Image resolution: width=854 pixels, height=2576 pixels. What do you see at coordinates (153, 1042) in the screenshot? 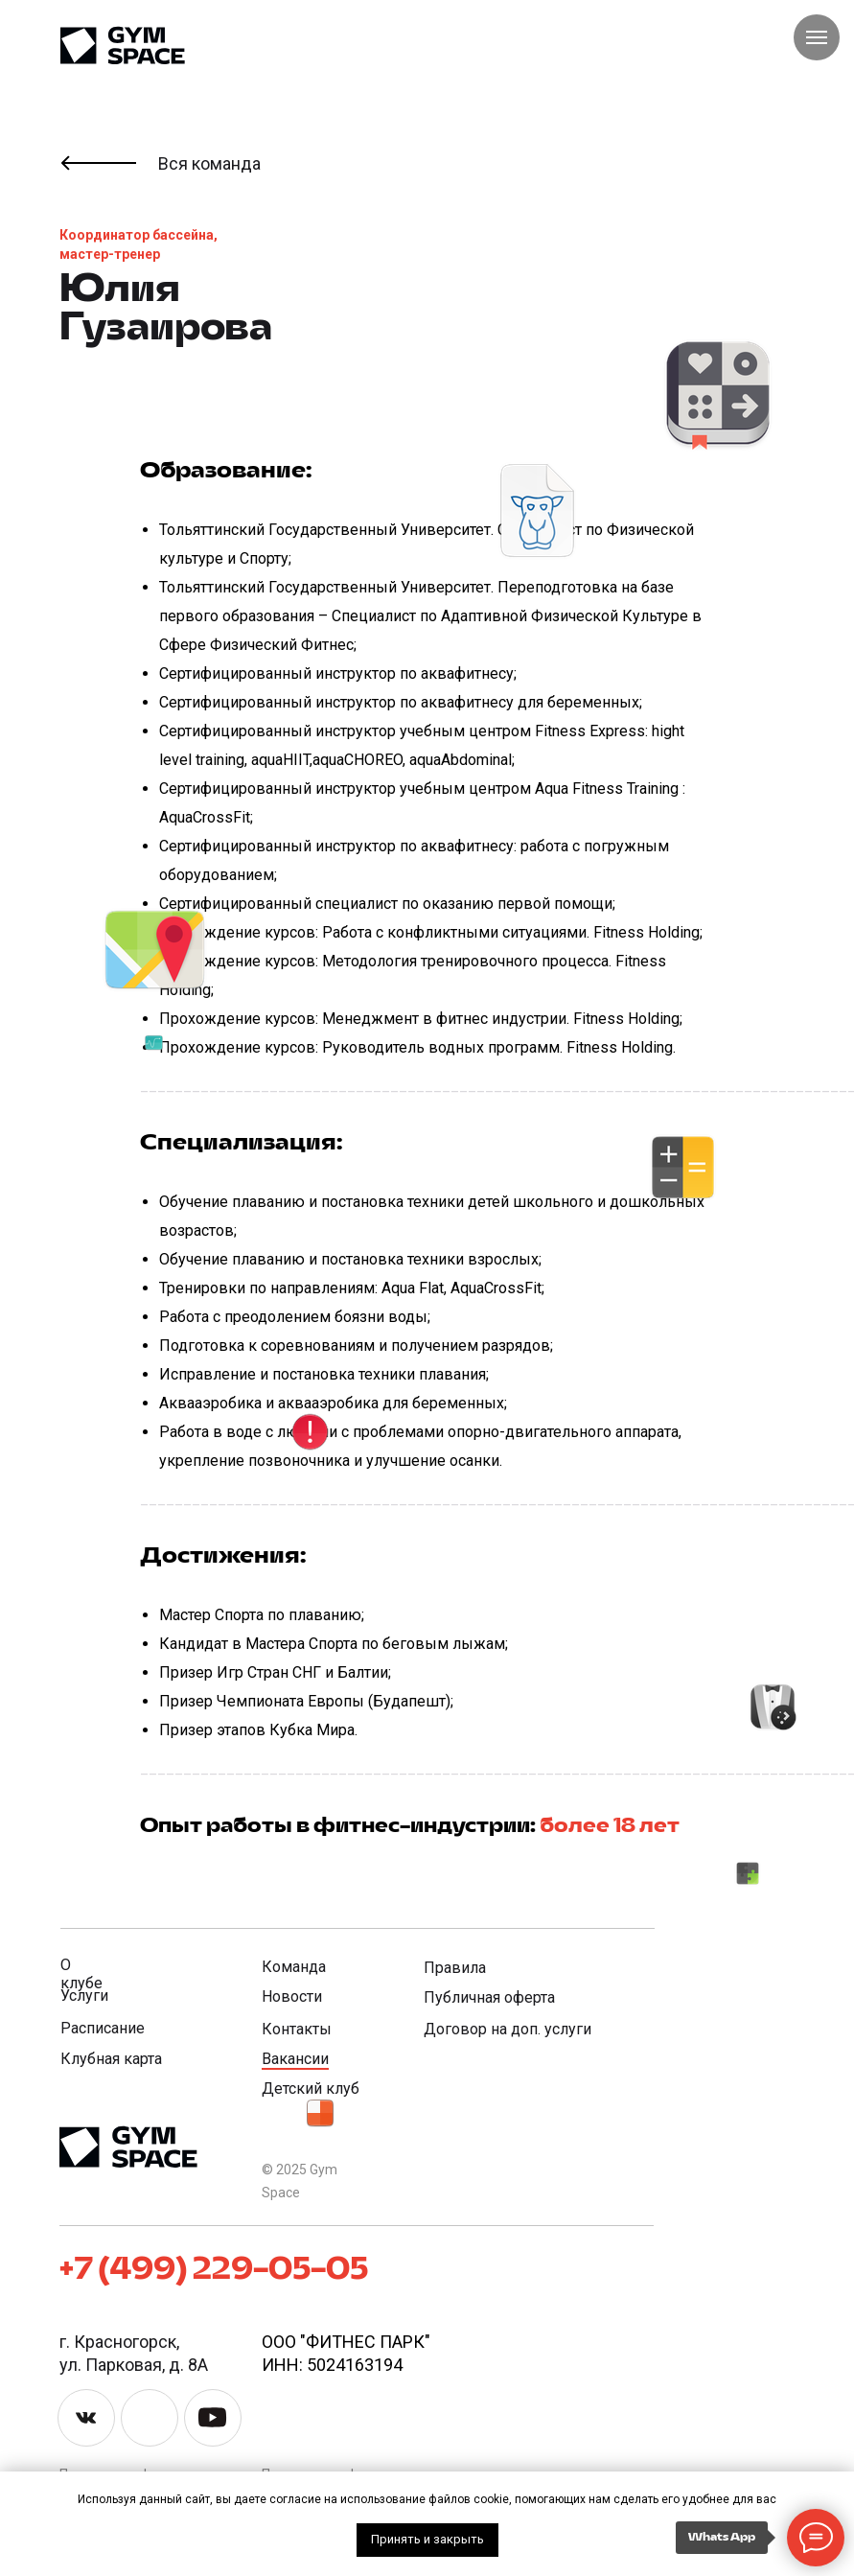
I see `open system resource monitor` at bounding box center [153, 1042].